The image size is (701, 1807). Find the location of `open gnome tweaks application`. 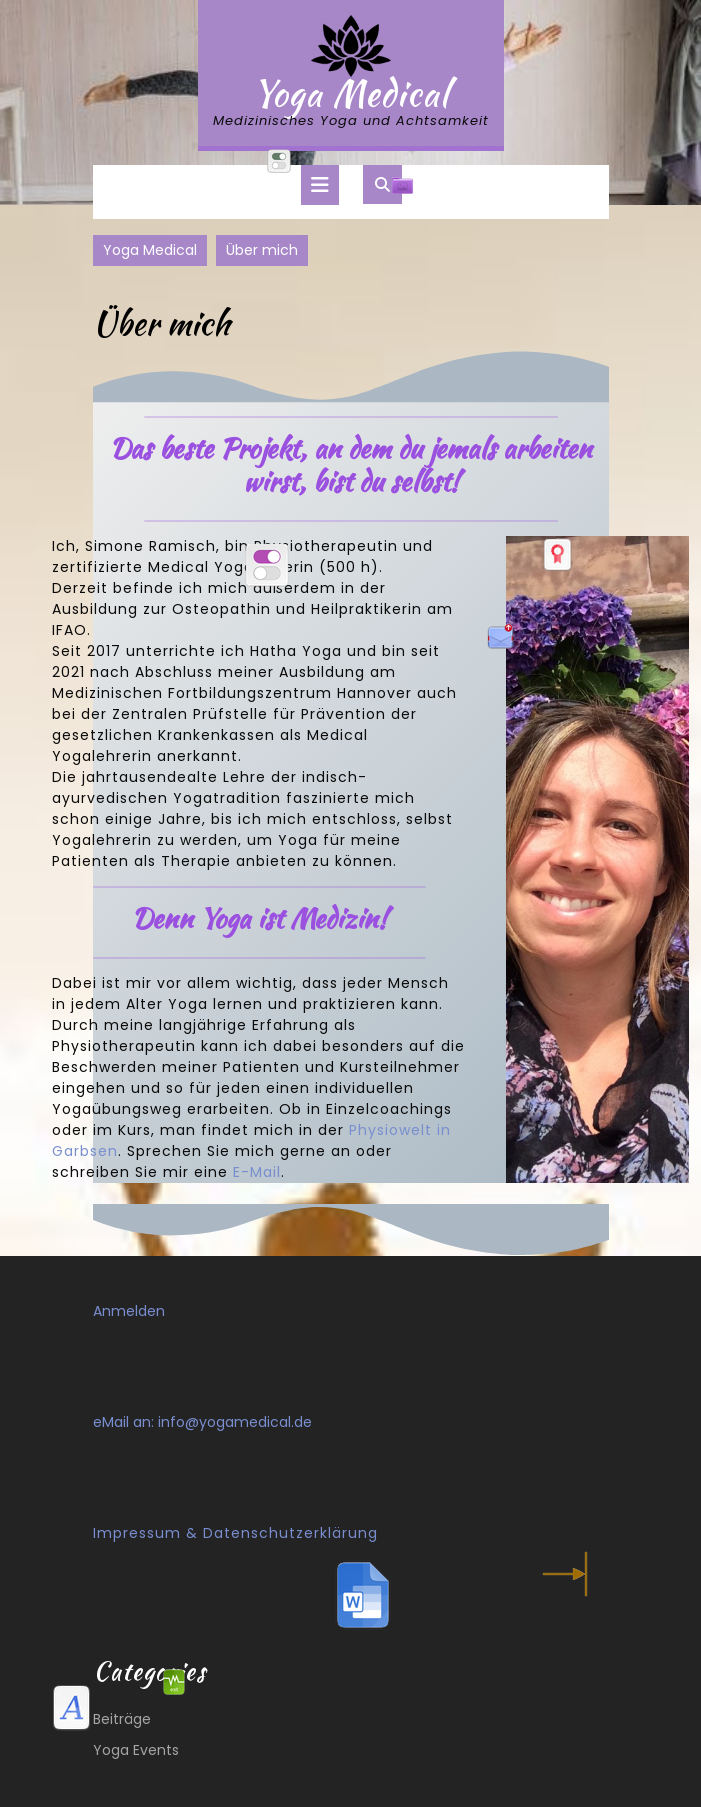

open gnome tweaks application is located at coordinates (267, 565).